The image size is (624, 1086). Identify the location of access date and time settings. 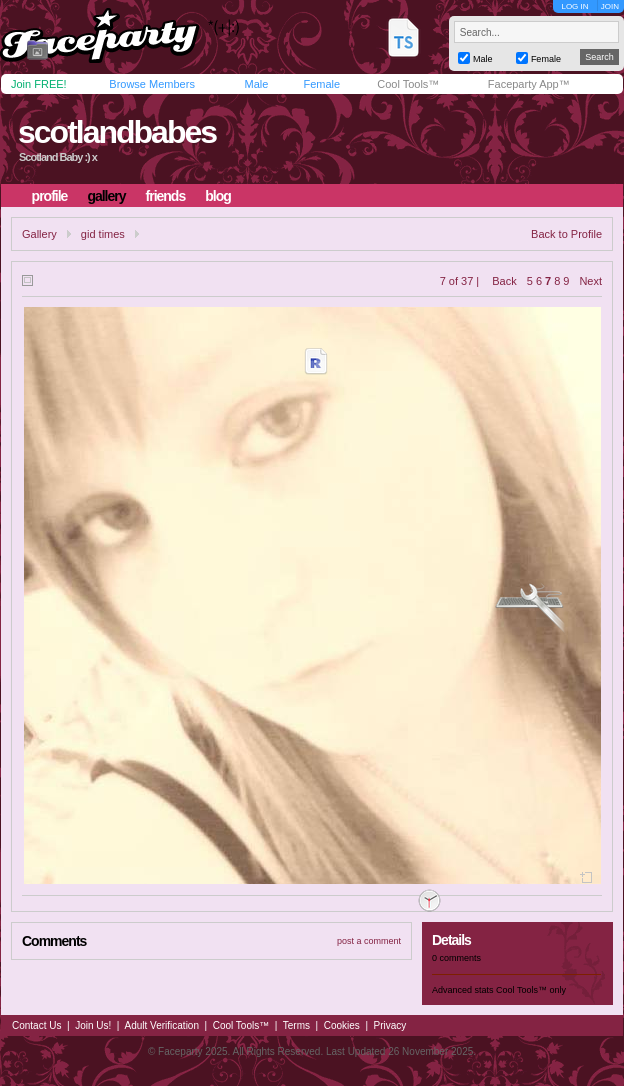
(429, 900).